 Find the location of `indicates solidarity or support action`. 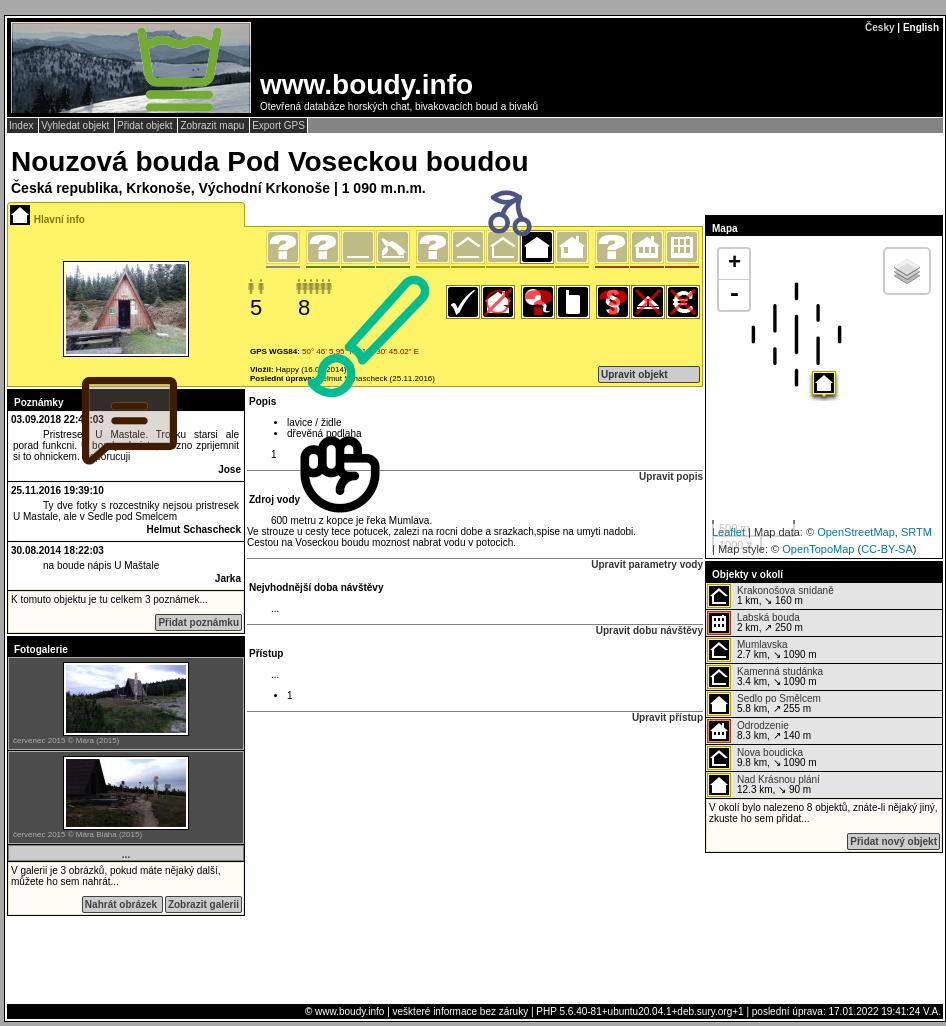

indicates solidarity or support action is located at coordinates (340, 473).